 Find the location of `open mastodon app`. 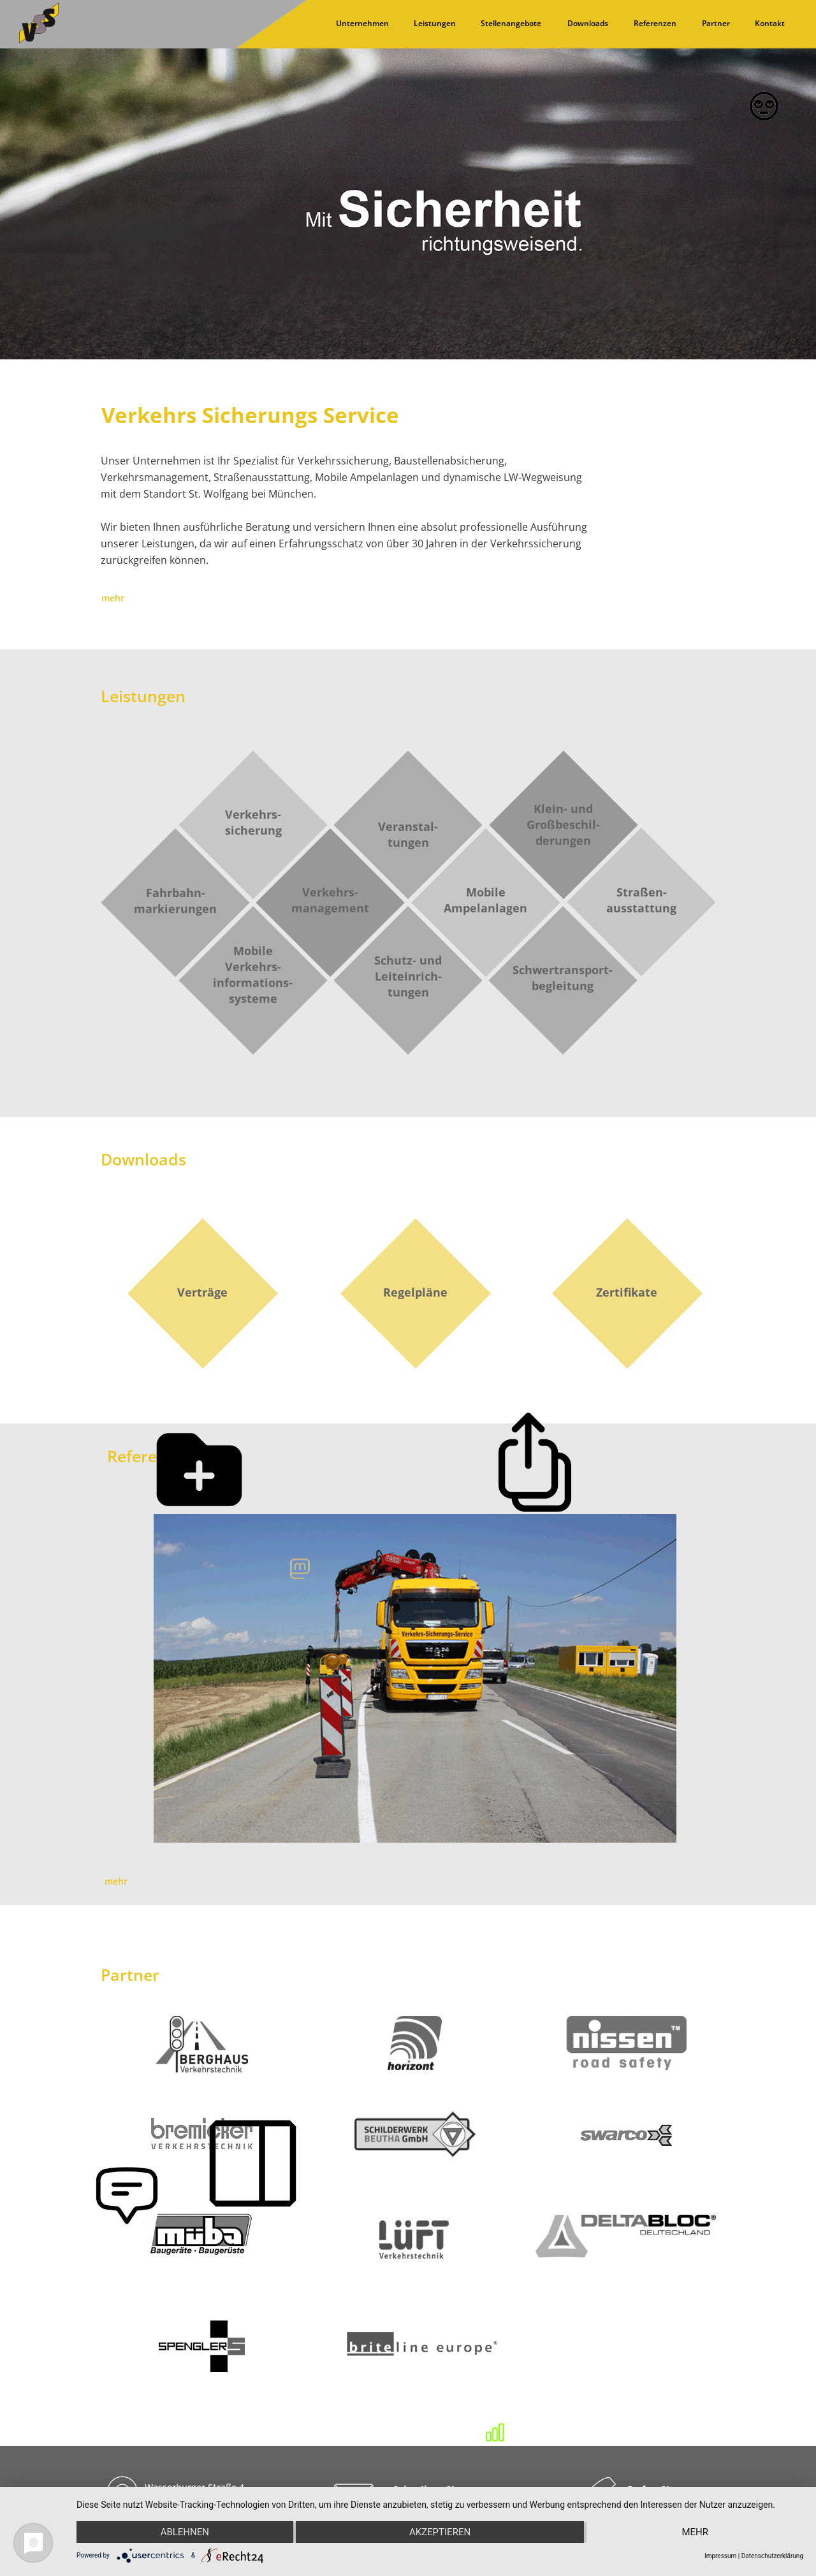

open mastodon app is located at coordinates (300, 1568).